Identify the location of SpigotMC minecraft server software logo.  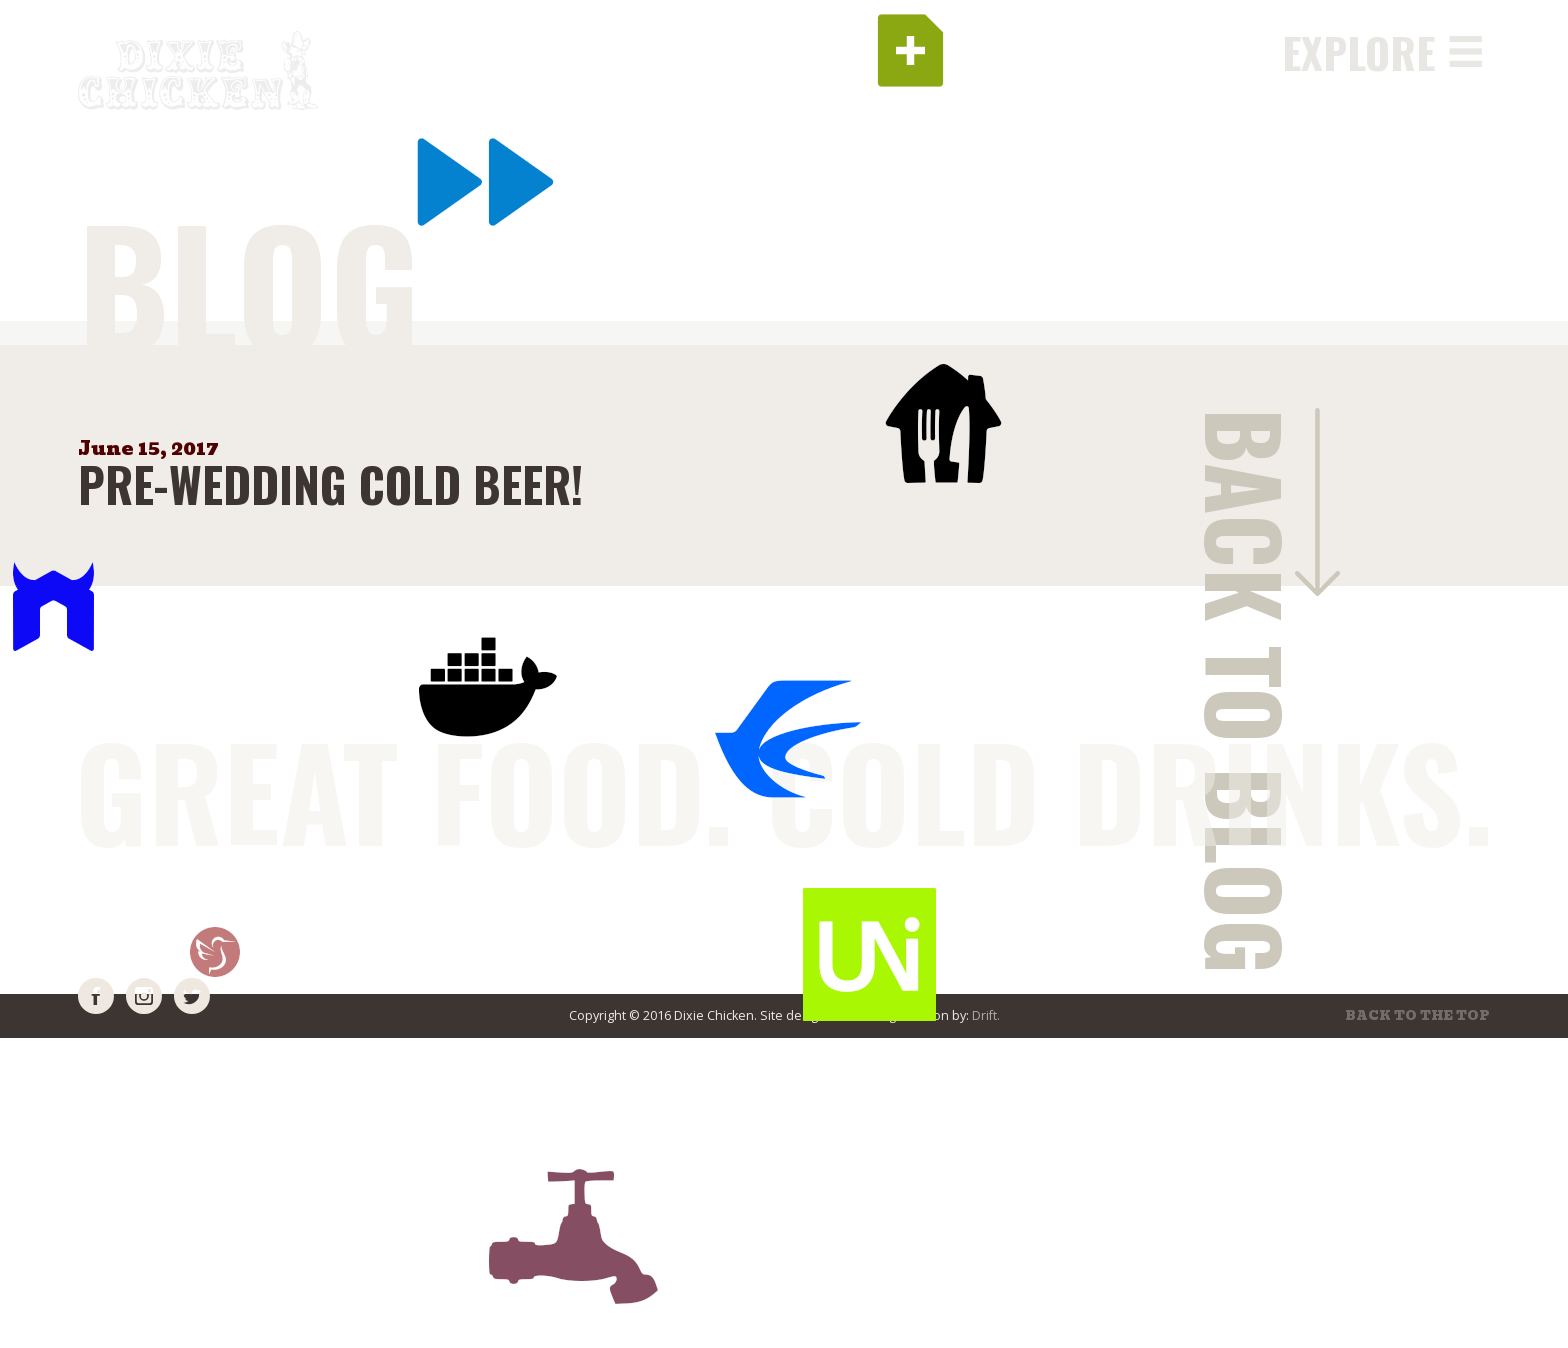
(573, 1236).